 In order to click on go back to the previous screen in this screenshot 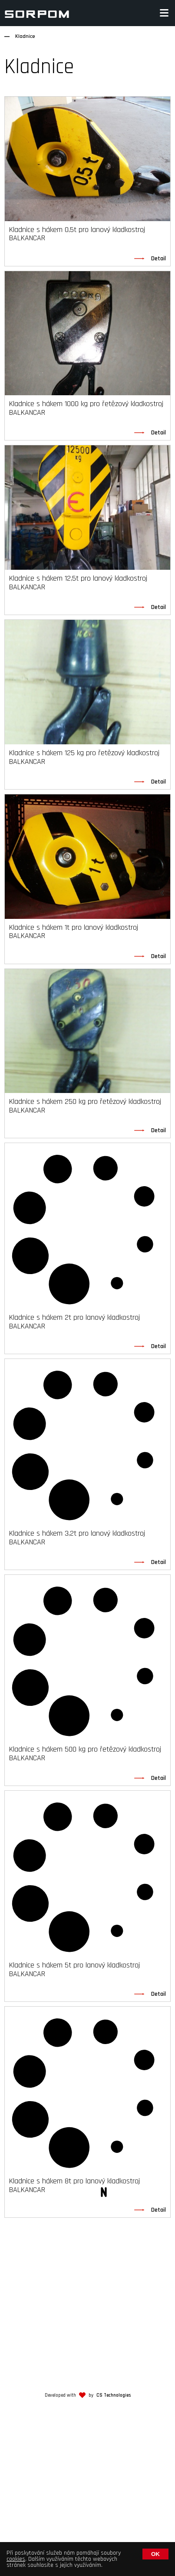, I will do `click(162, 893)`.